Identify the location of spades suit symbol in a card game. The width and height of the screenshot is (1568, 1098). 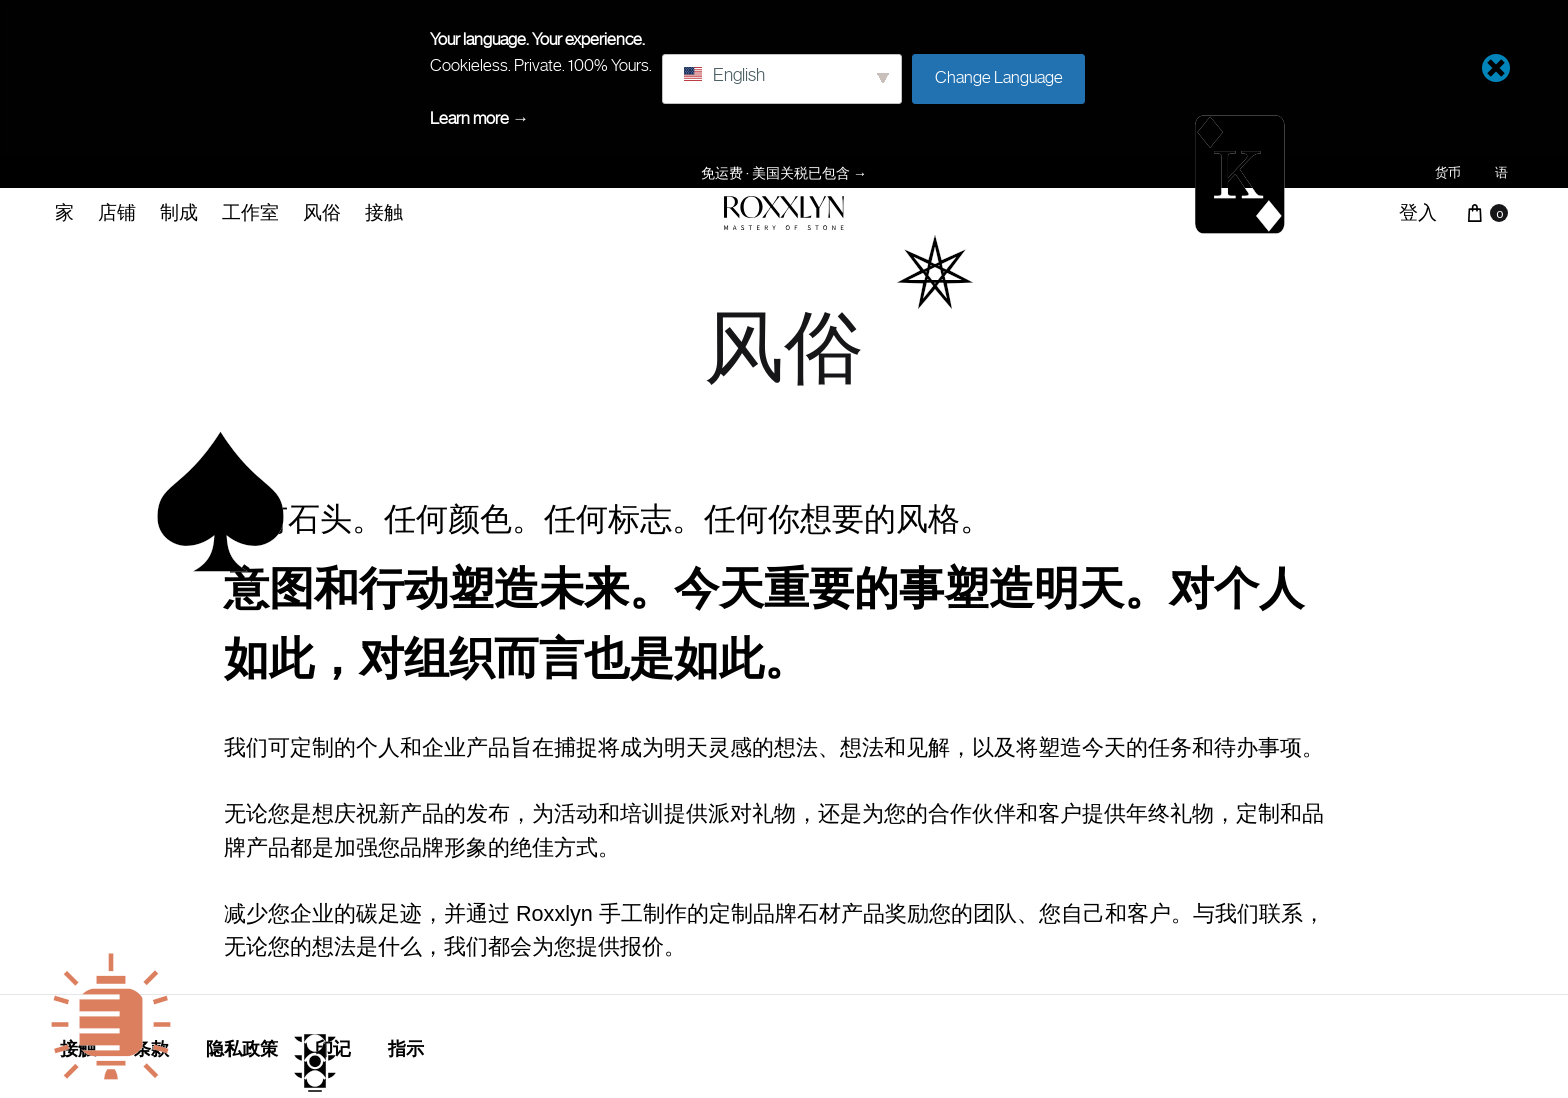
(220, 501).